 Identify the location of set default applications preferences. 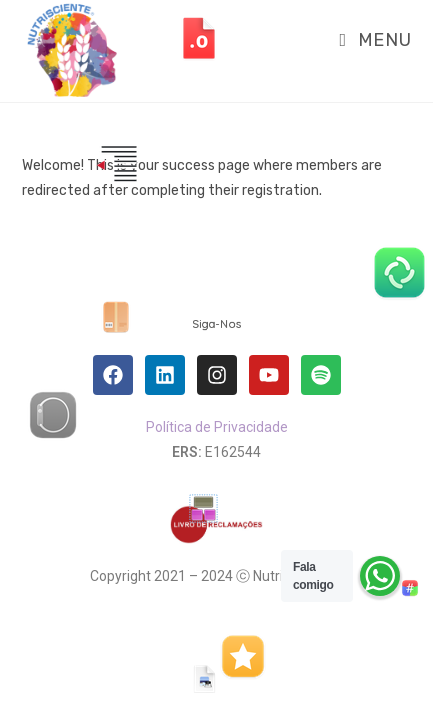
(243, 657).